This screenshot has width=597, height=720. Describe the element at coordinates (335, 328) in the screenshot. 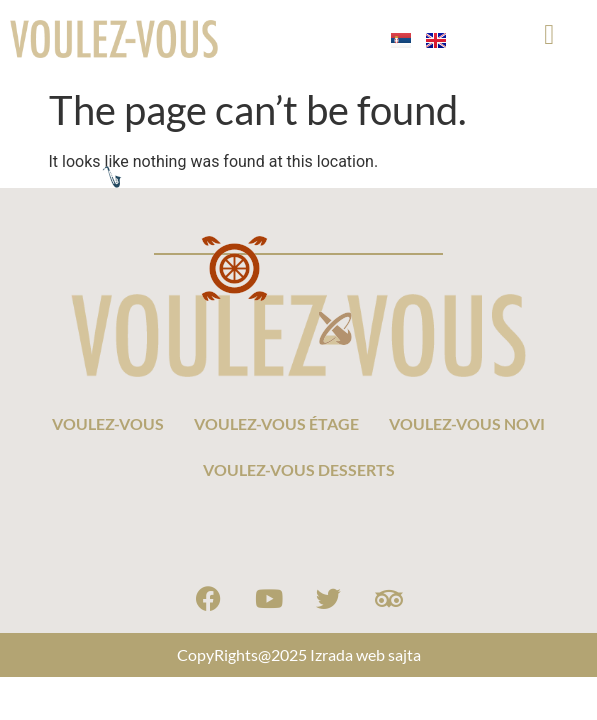

I see `activate hyperspeed or boost ability` at that location.